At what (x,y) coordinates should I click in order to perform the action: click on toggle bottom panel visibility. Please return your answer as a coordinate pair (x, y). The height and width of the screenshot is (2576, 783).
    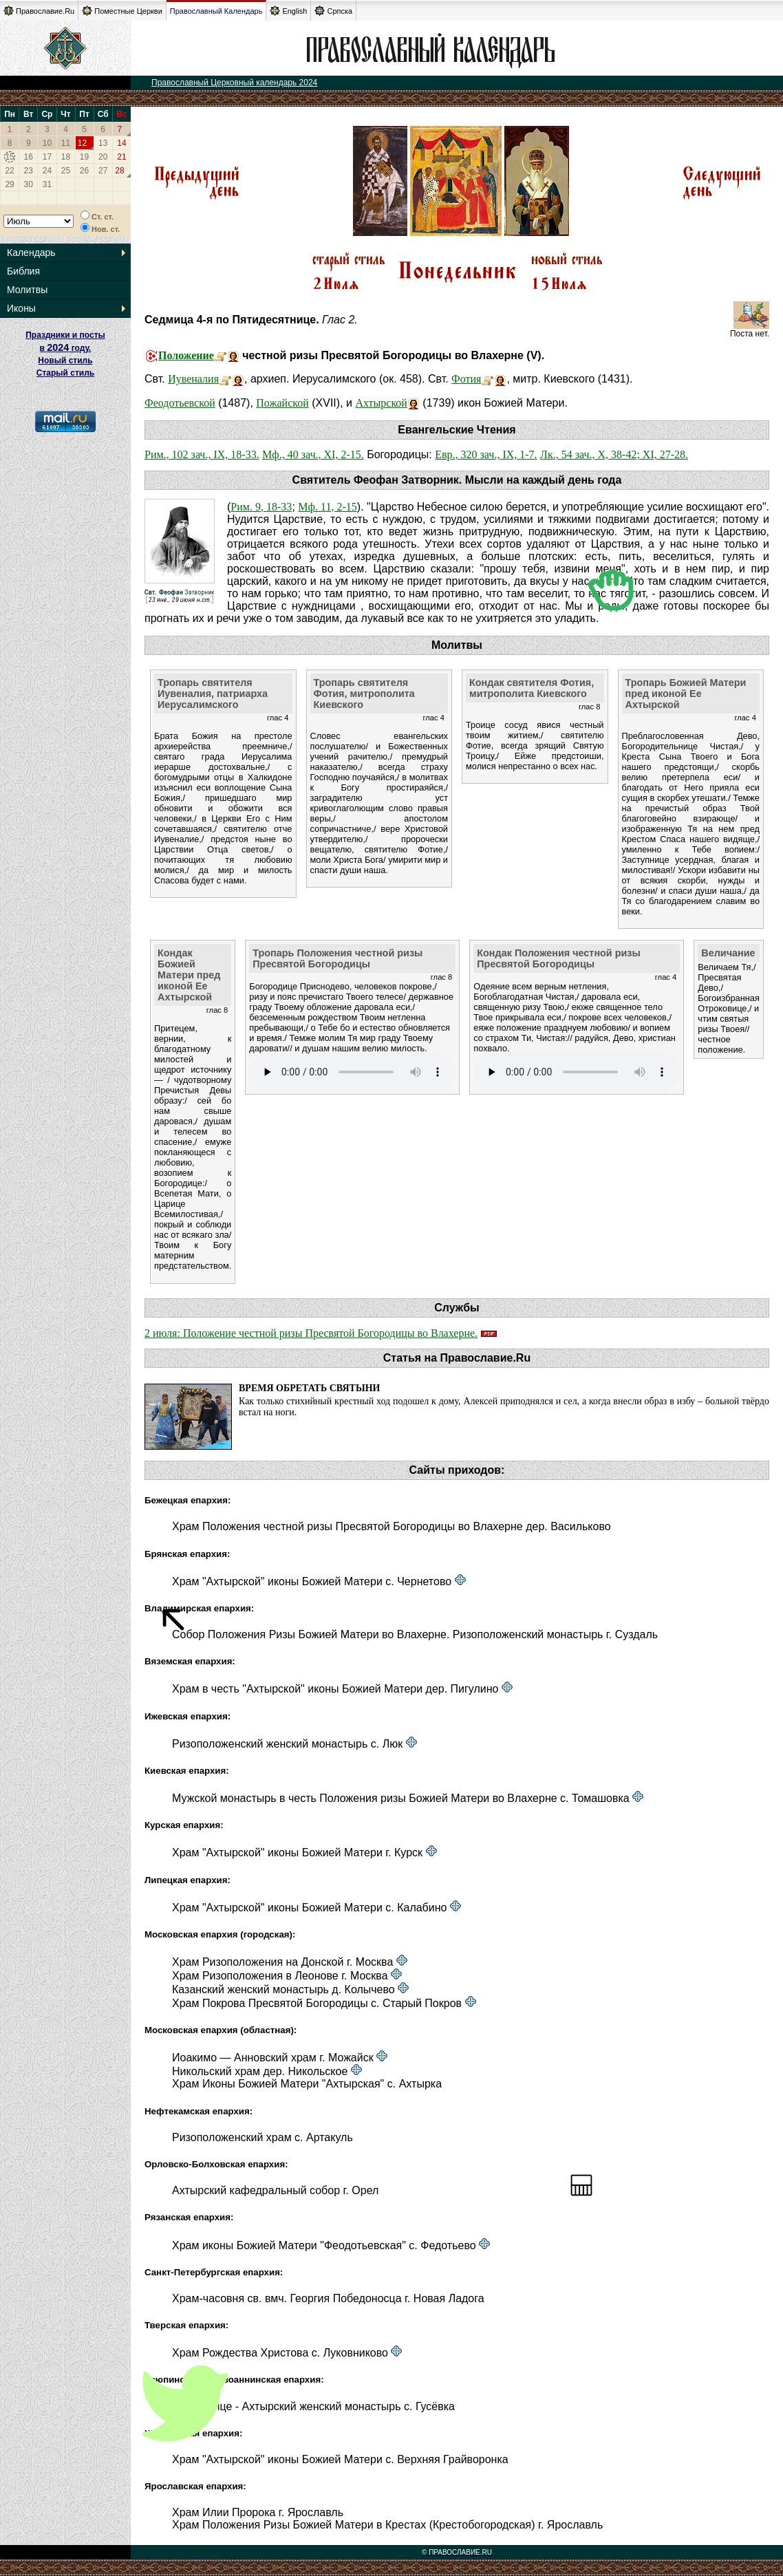
    Looking at the image, I should click on (581, 2185).